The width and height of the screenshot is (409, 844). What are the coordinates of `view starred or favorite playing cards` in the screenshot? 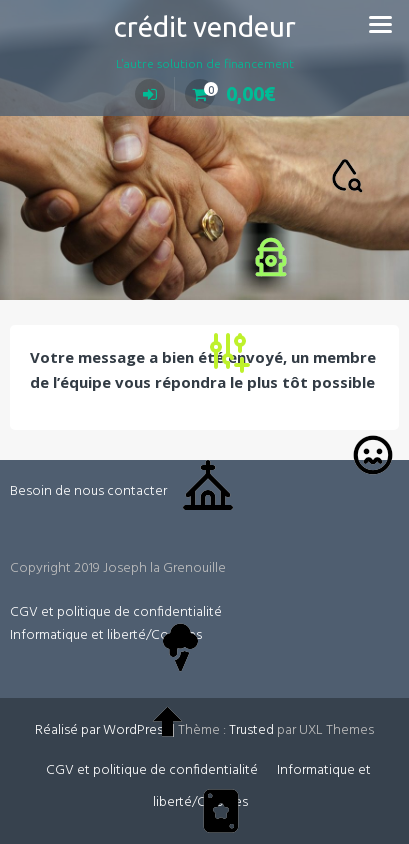 It's located at (221, 811).